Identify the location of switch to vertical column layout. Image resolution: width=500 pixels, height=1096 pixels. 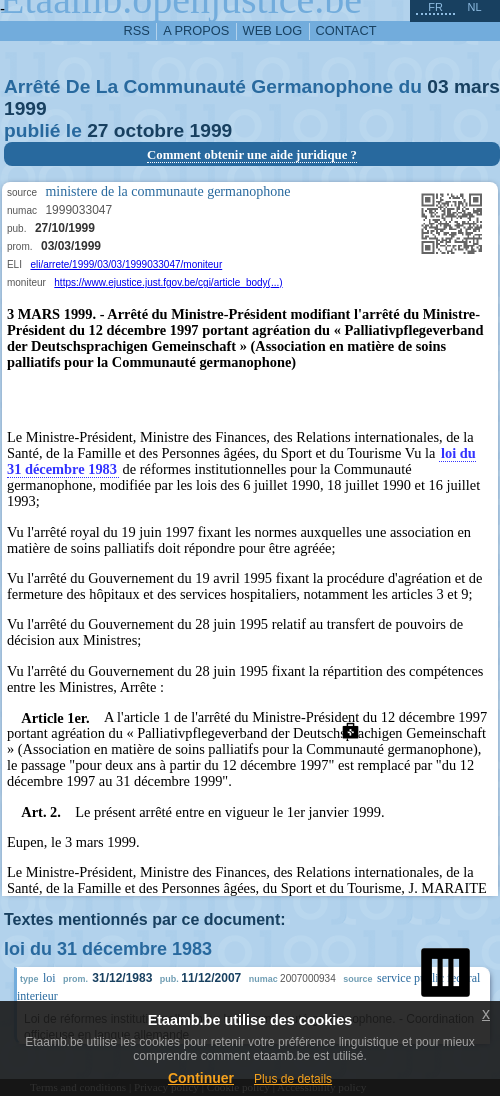
(445, 972).